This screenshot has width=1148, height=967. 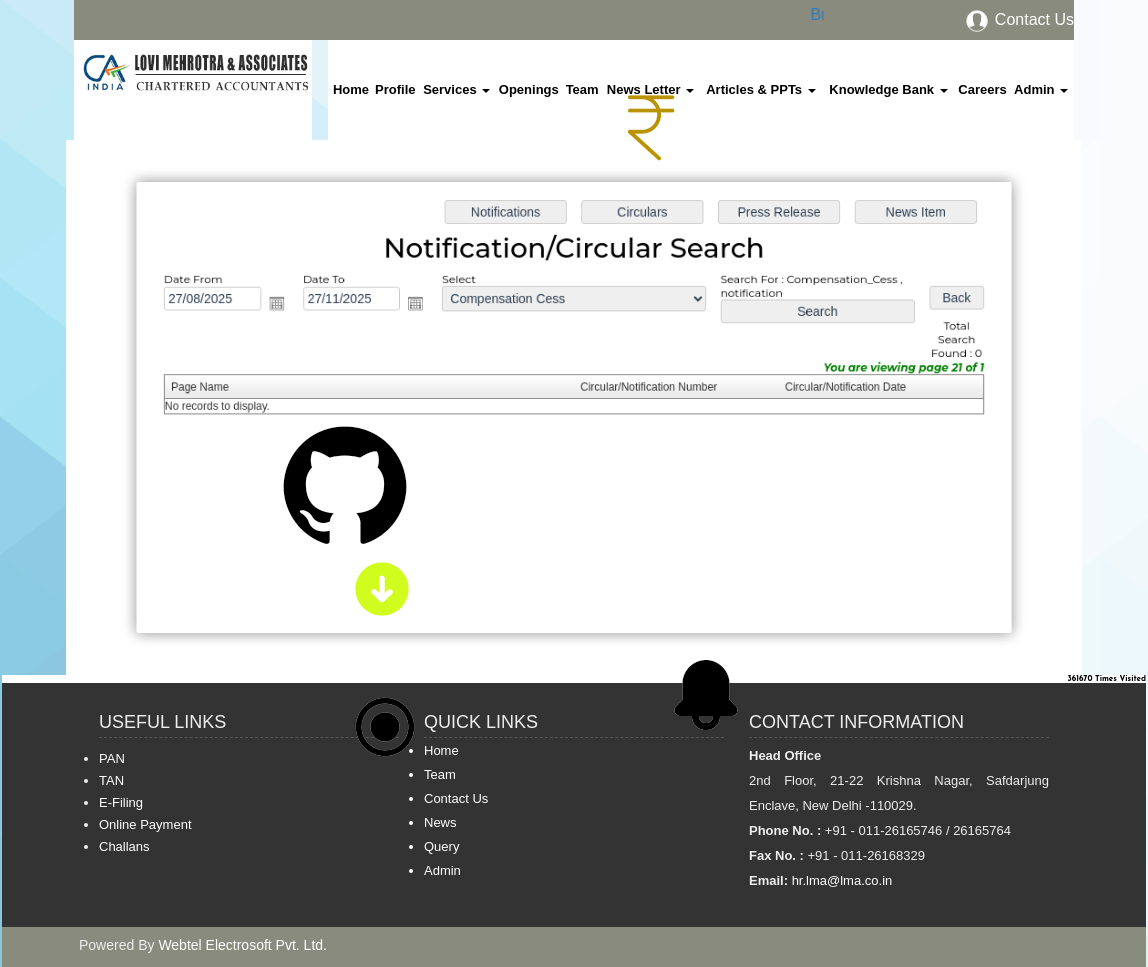 What do you see at coordinates (385, 727) in the screenshot?
I see `selected radio button option` at bounding box center [385, 727].